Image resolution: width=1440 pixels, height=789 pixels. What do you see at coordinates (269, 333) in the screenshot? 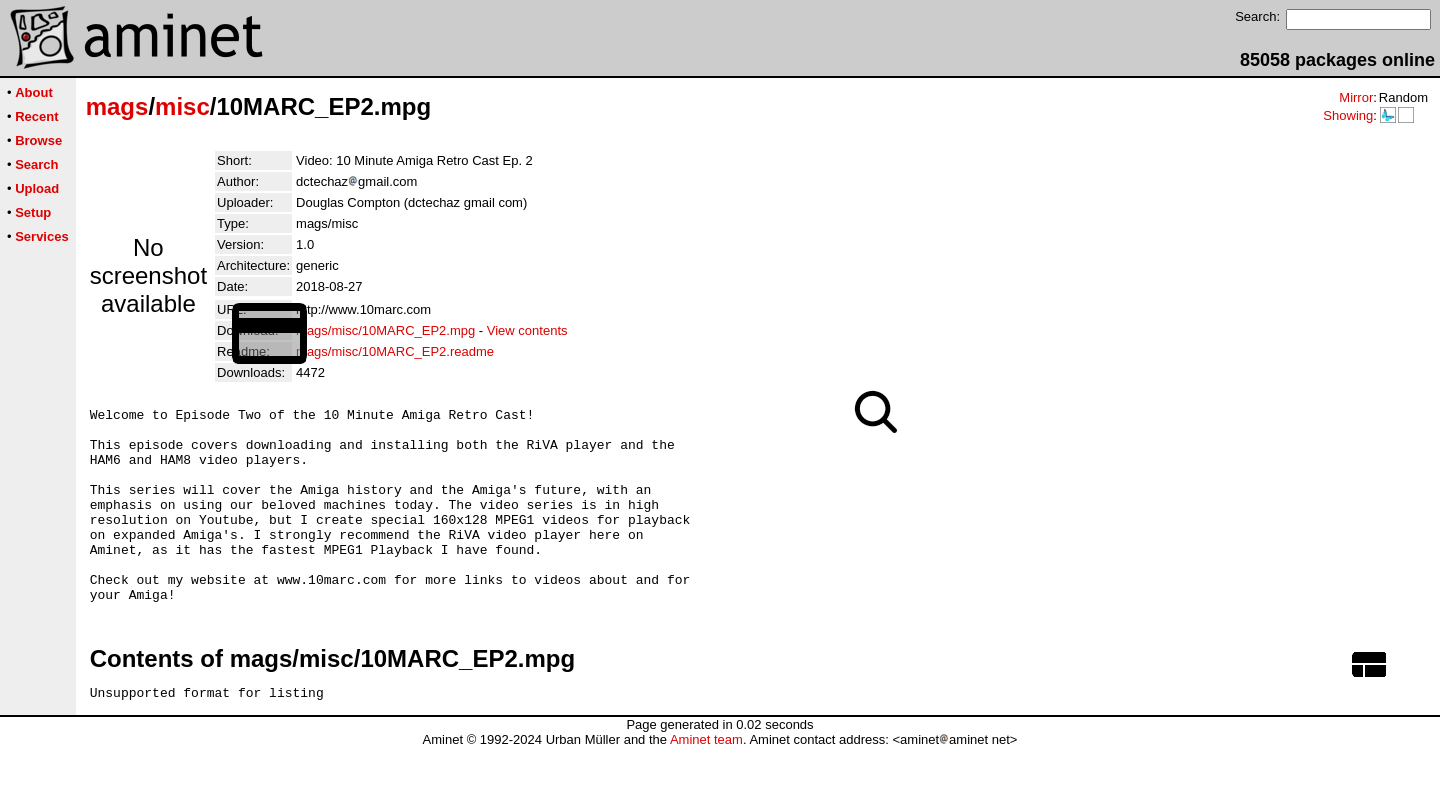
I see `manage payment methods` at bounding box center [269, 333].